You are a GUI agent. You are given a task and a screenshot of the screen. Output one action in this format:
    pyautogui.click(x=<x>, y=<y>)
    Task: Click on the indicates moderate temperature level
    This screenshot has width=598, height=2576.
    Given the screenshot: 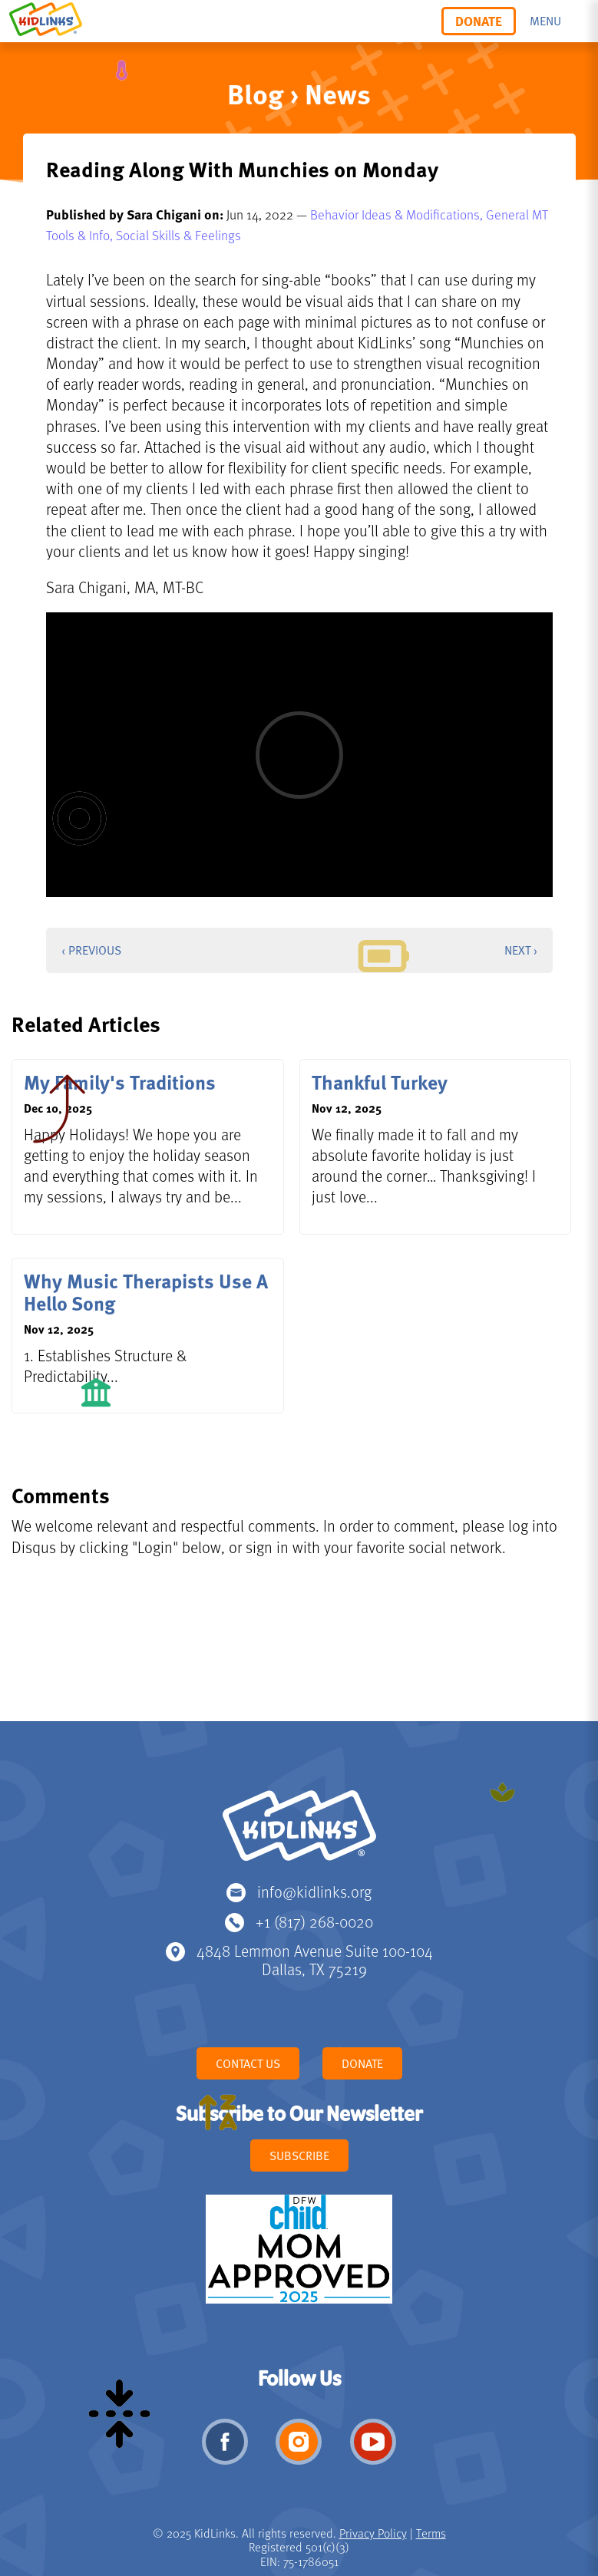 What is the action you would take?
    pyautogui.click(x=121, y=70)
    